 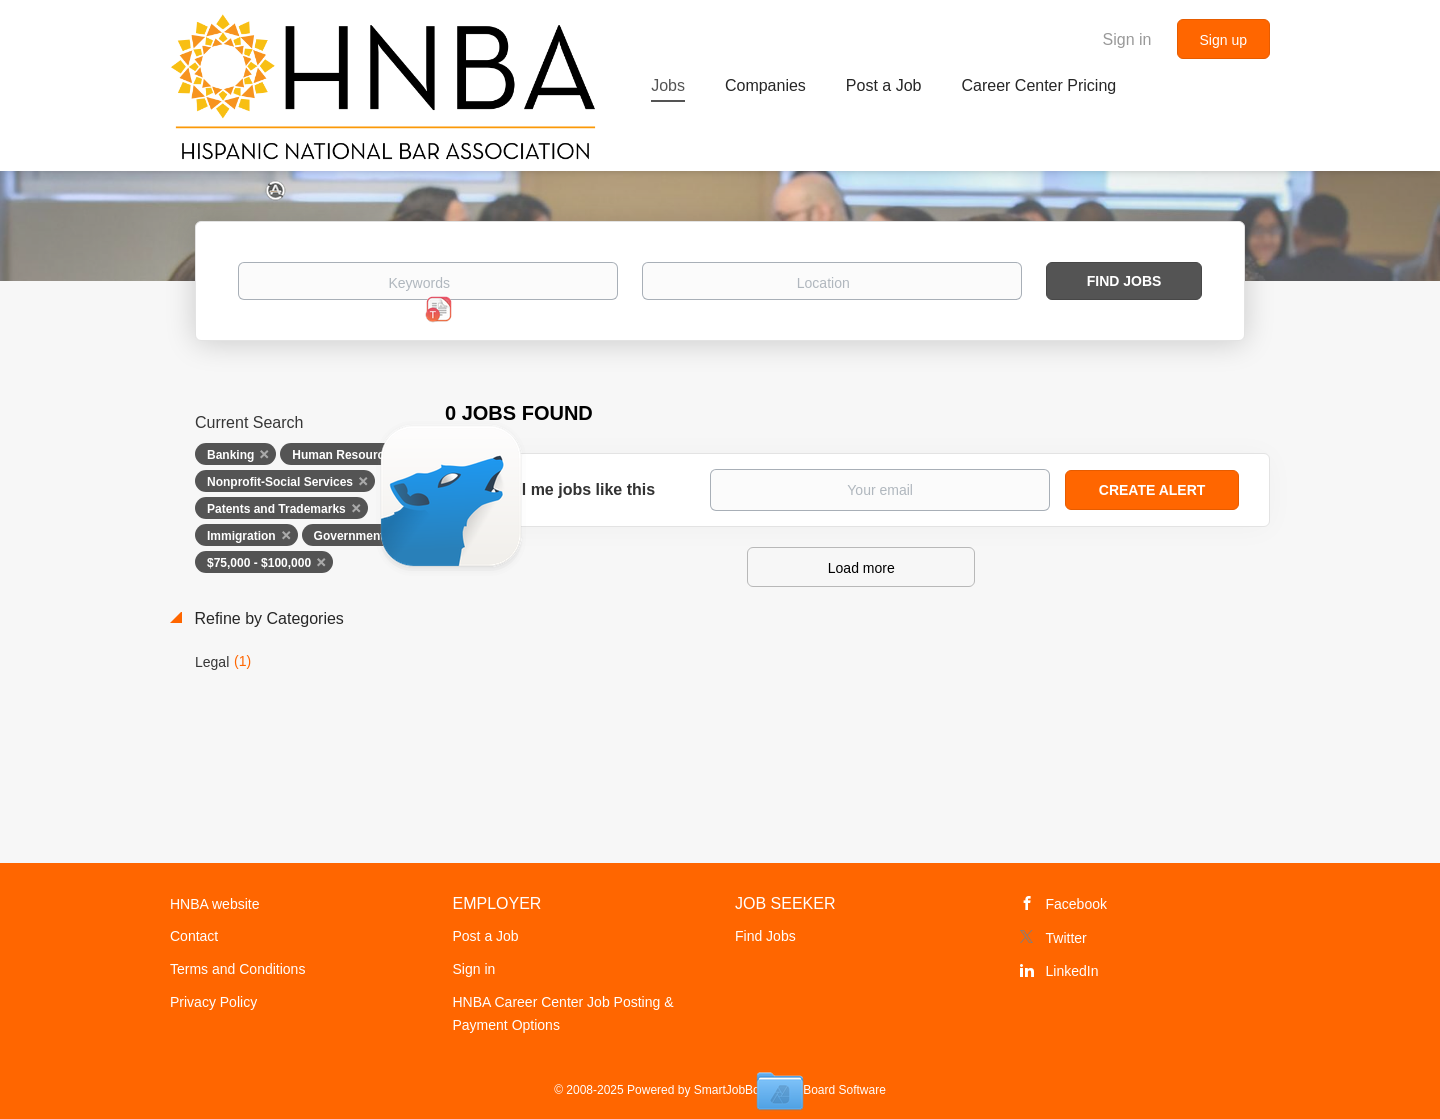 What do you see at coordinates (439, 309) in the screenshot?
I see `open FreeOffice TextMaker word processor` at bounding box center [439, 309].